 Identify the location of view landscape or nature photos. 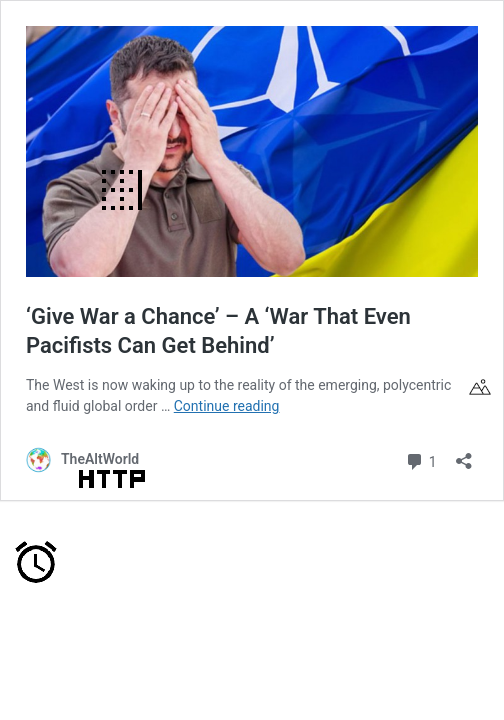
(480, 388).